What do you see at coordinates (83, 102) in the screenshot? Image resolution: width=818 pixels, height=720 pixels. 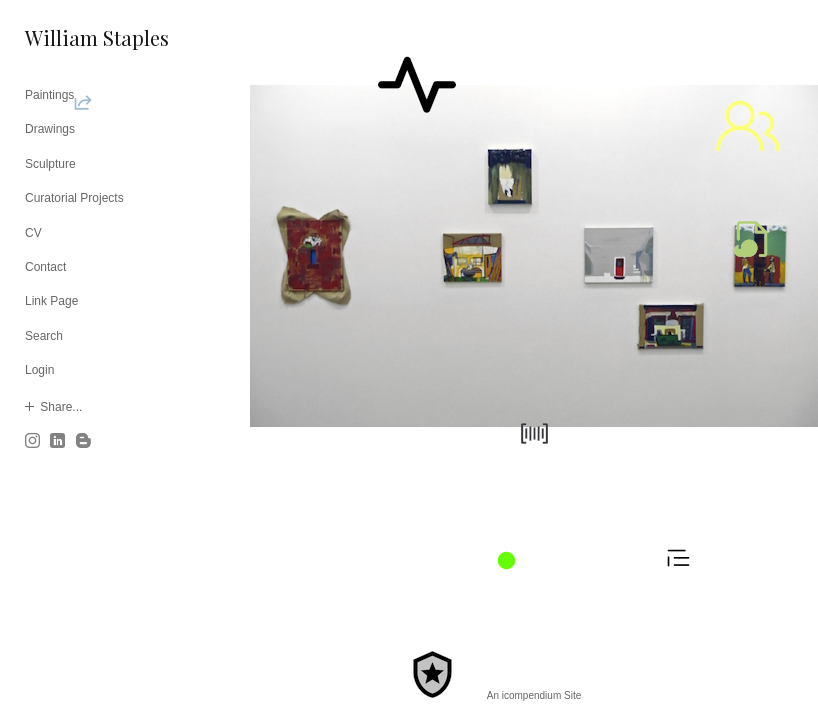 I see `share this content` at bounding box center [83, 102].